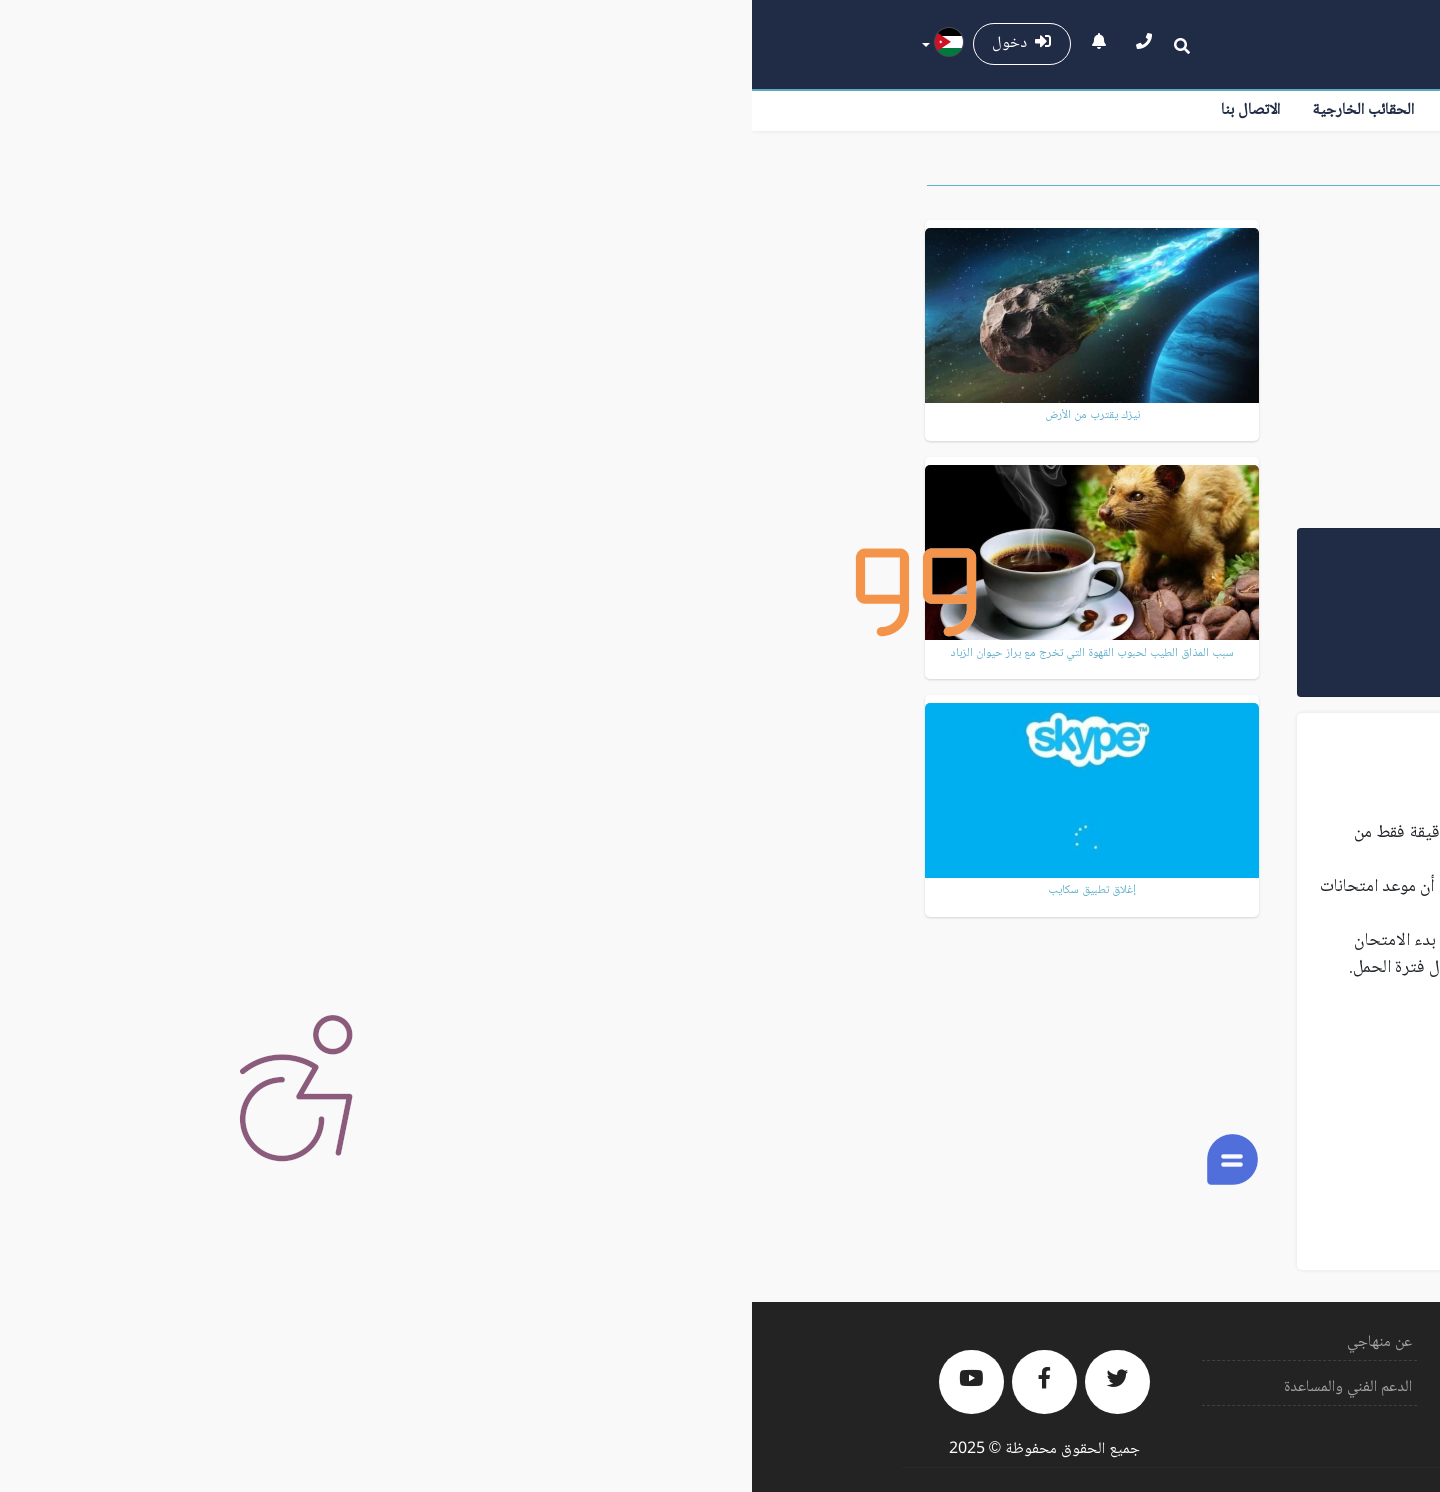 Image resolution: width=1440 pixels, height=1492 pixels. What do you see at coordinates (916, 590) in the screenshot?
I see `insert a block quote` at bounding box center [916, 590].